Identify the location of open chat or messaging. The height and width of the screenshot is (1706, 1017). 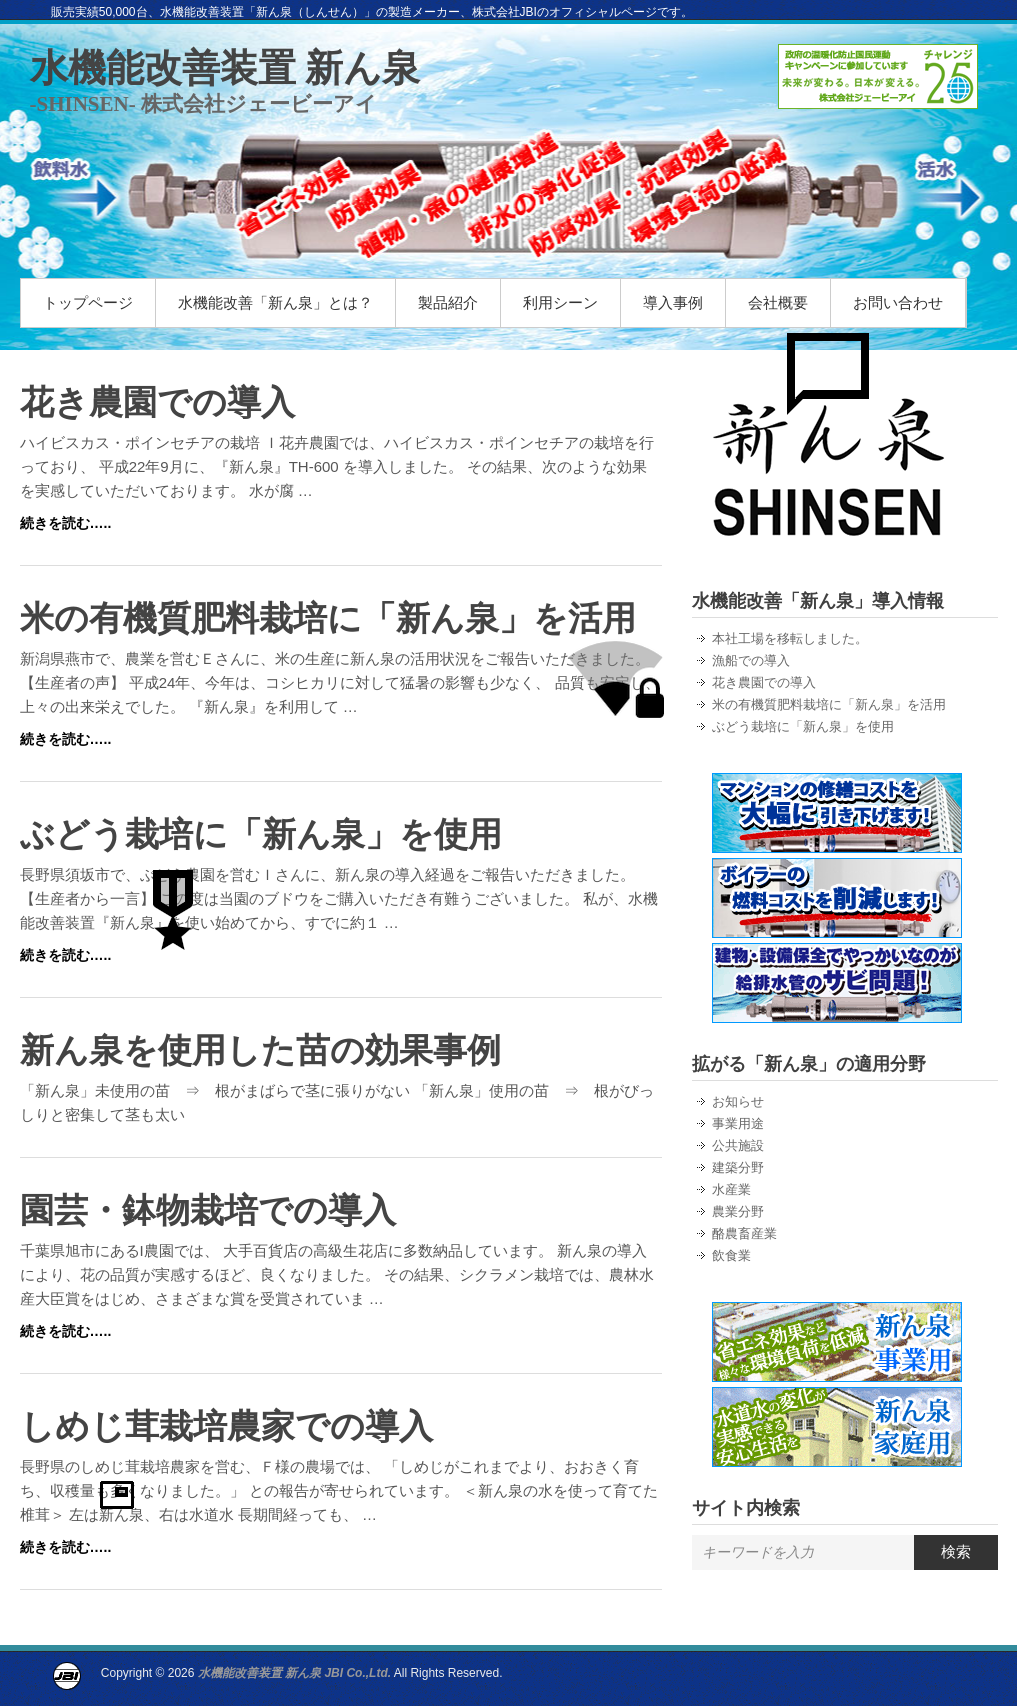
(828, 374).